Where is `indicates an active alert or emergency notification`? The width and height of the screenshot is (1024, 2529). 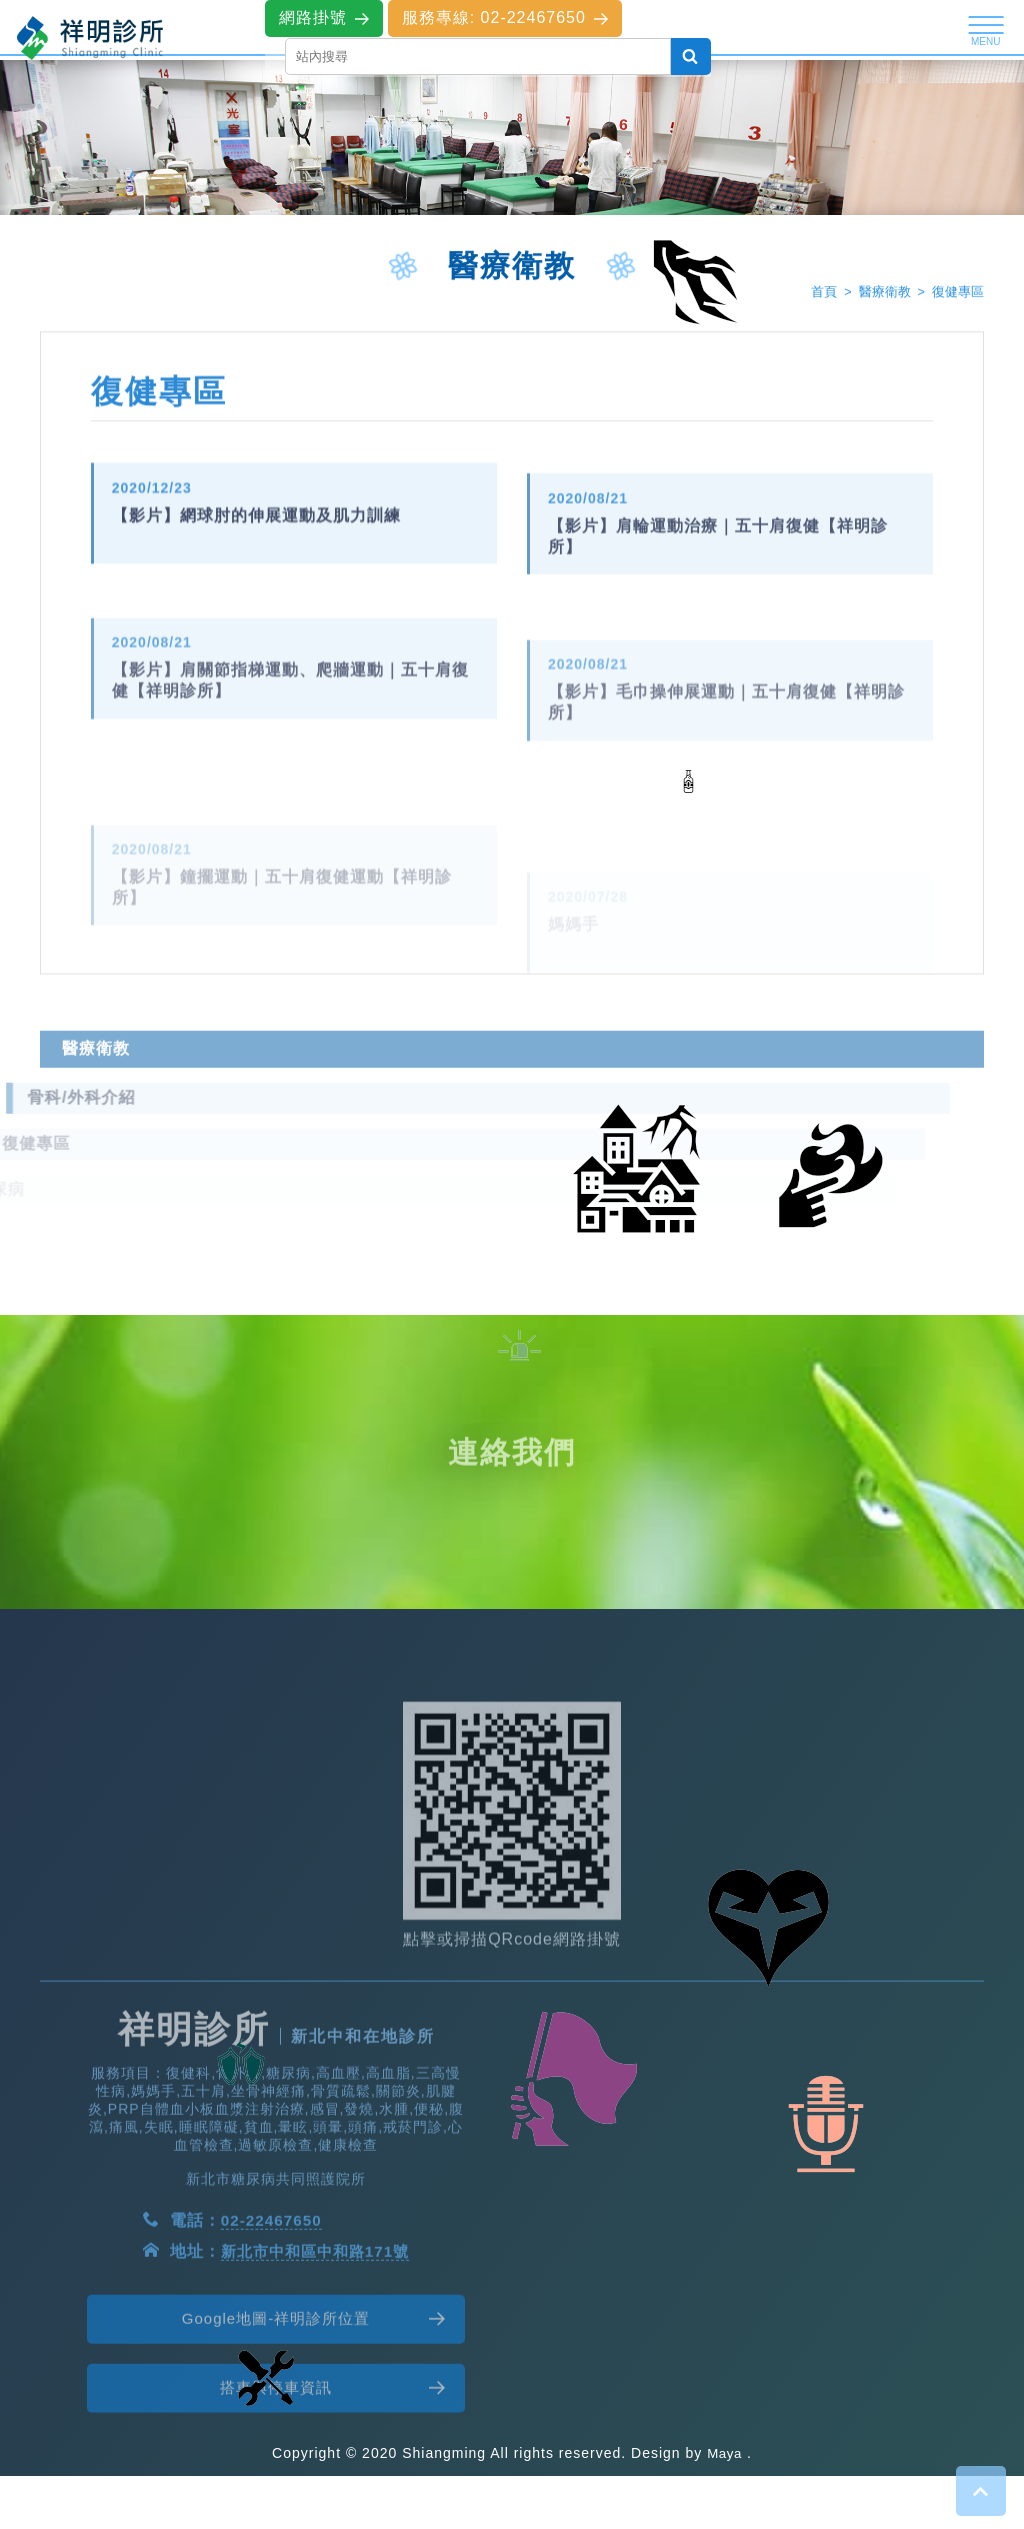 indicates an active alert or emergency notification is located at coordinates (519, 1345).